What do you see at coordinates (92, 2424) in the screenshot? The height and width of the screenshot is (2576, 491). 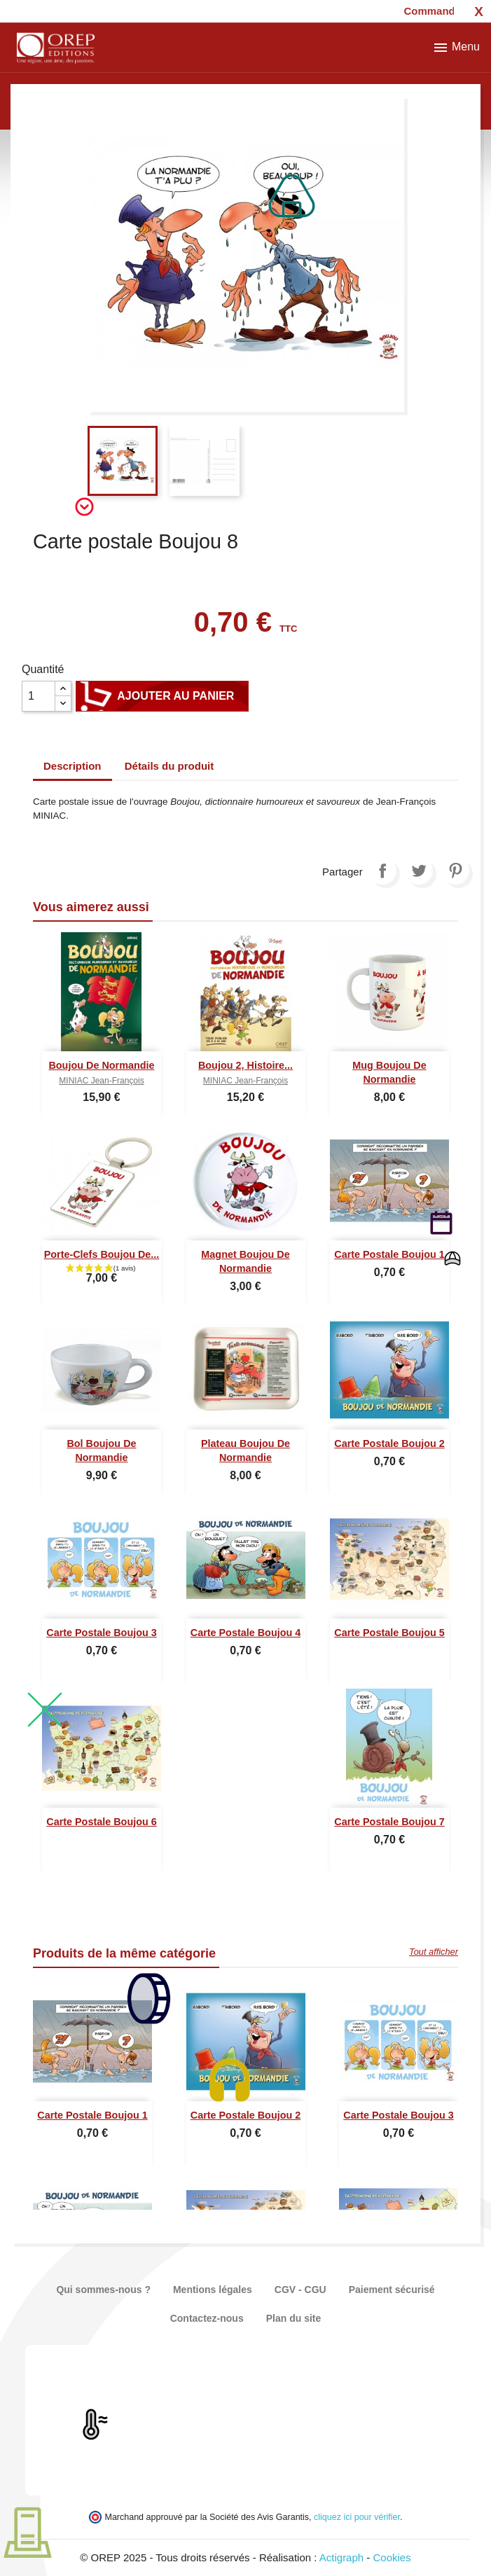 I see `indicates high temperature or heat warning` at bounding box center [92, 2424].